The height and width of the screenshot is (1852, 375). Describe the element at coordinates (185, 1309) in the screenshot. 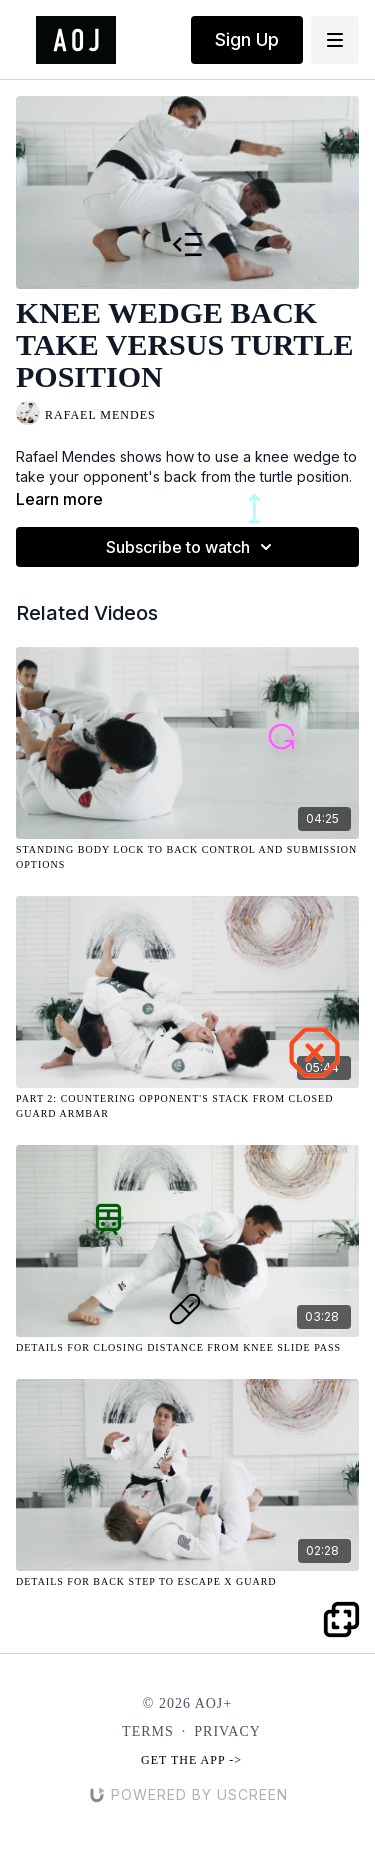

I see `view medication information` at that location.